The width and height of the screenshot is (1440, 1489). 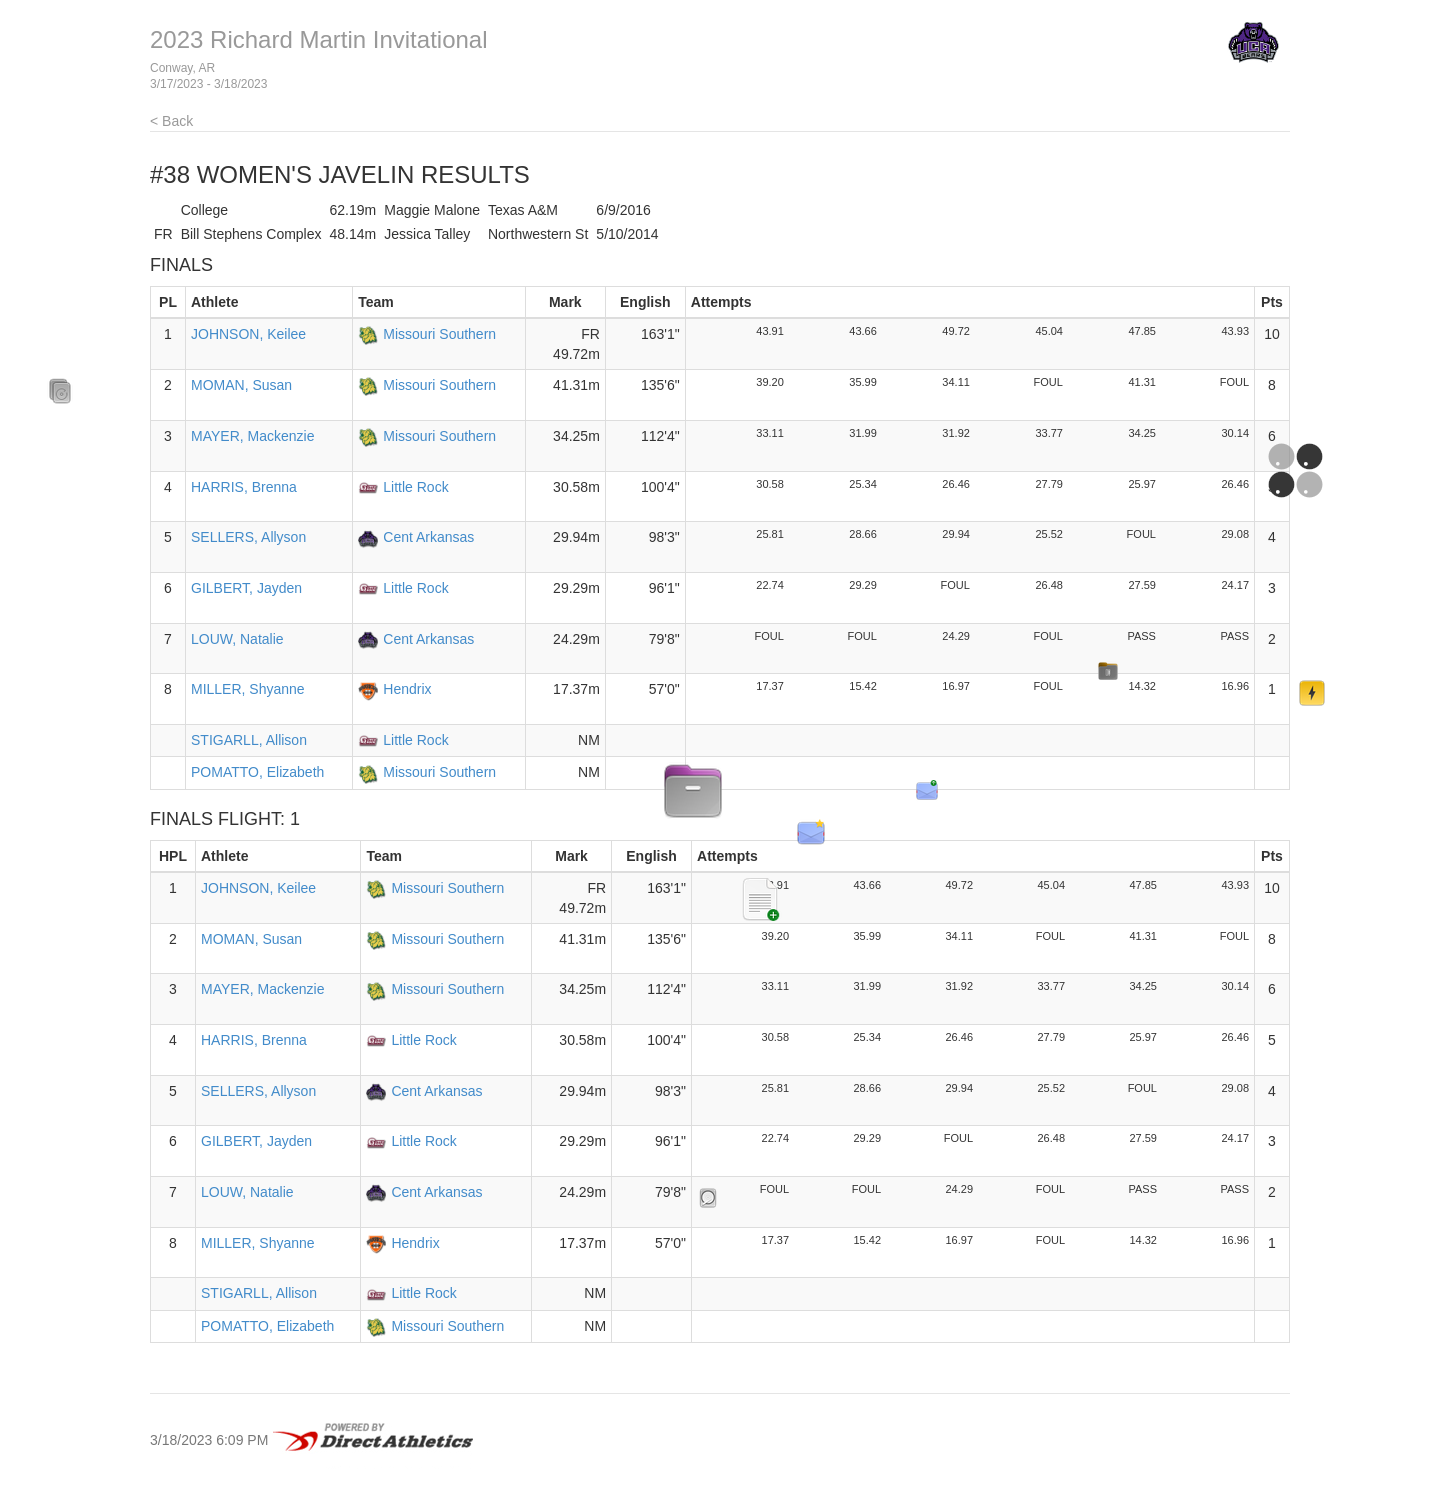 I want to click on open gnome disk utility application, so click(x=708, y=1198).